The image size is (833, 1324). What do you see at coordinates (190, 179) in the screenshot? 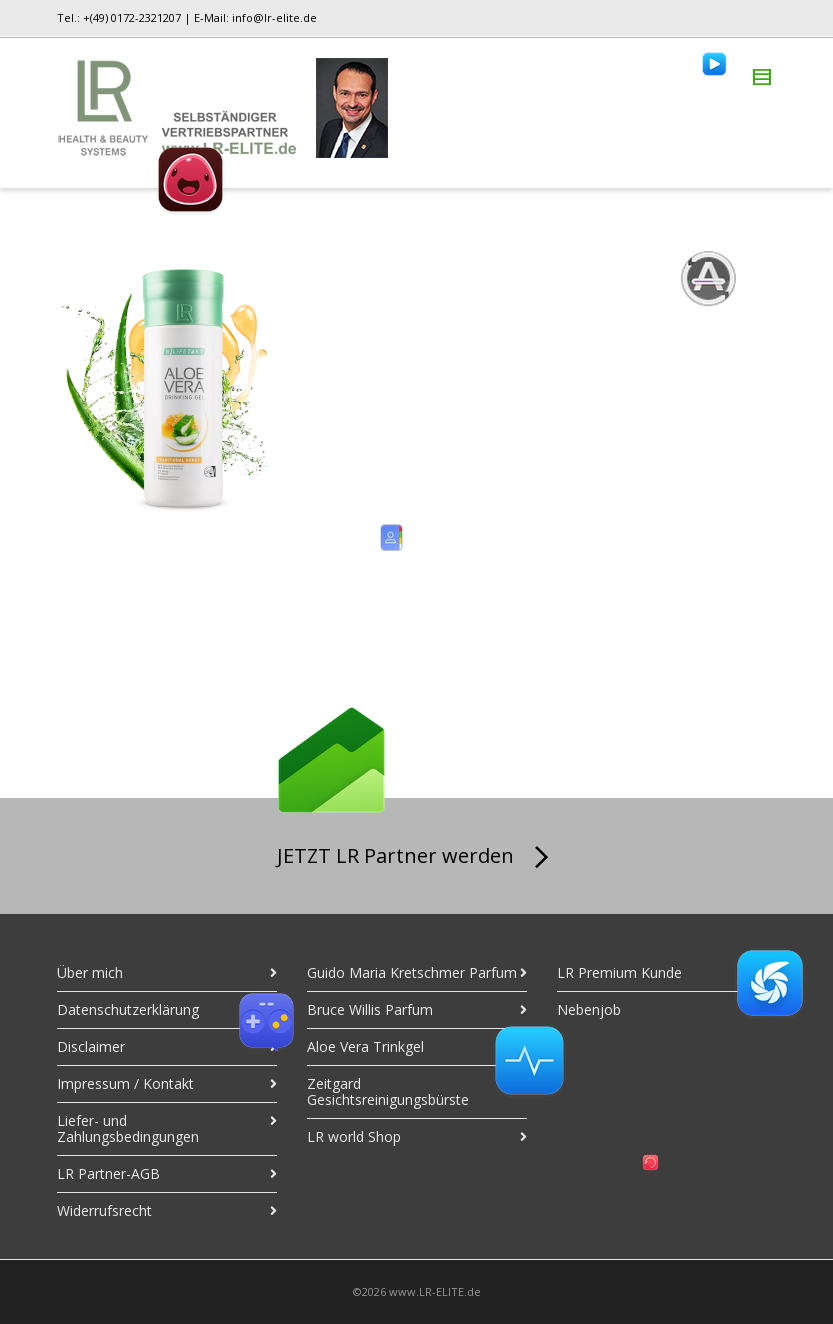
I see `launch slime rancher game` at bounding box center [190, 179].